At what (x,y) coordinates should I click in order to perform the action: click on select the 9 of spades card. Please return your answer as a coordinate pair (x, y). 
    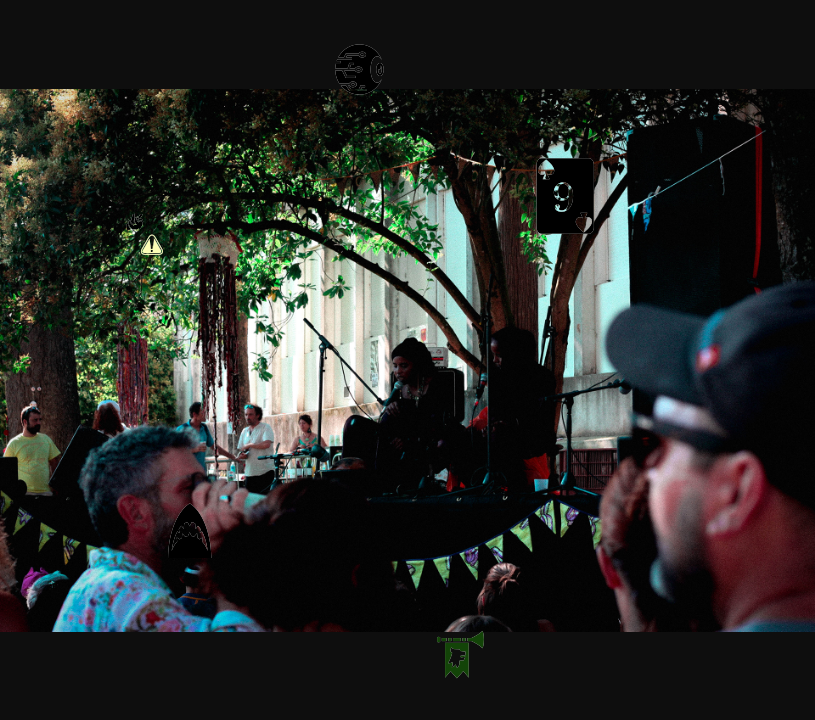
    Looking at the image, I should click on (565, 196).